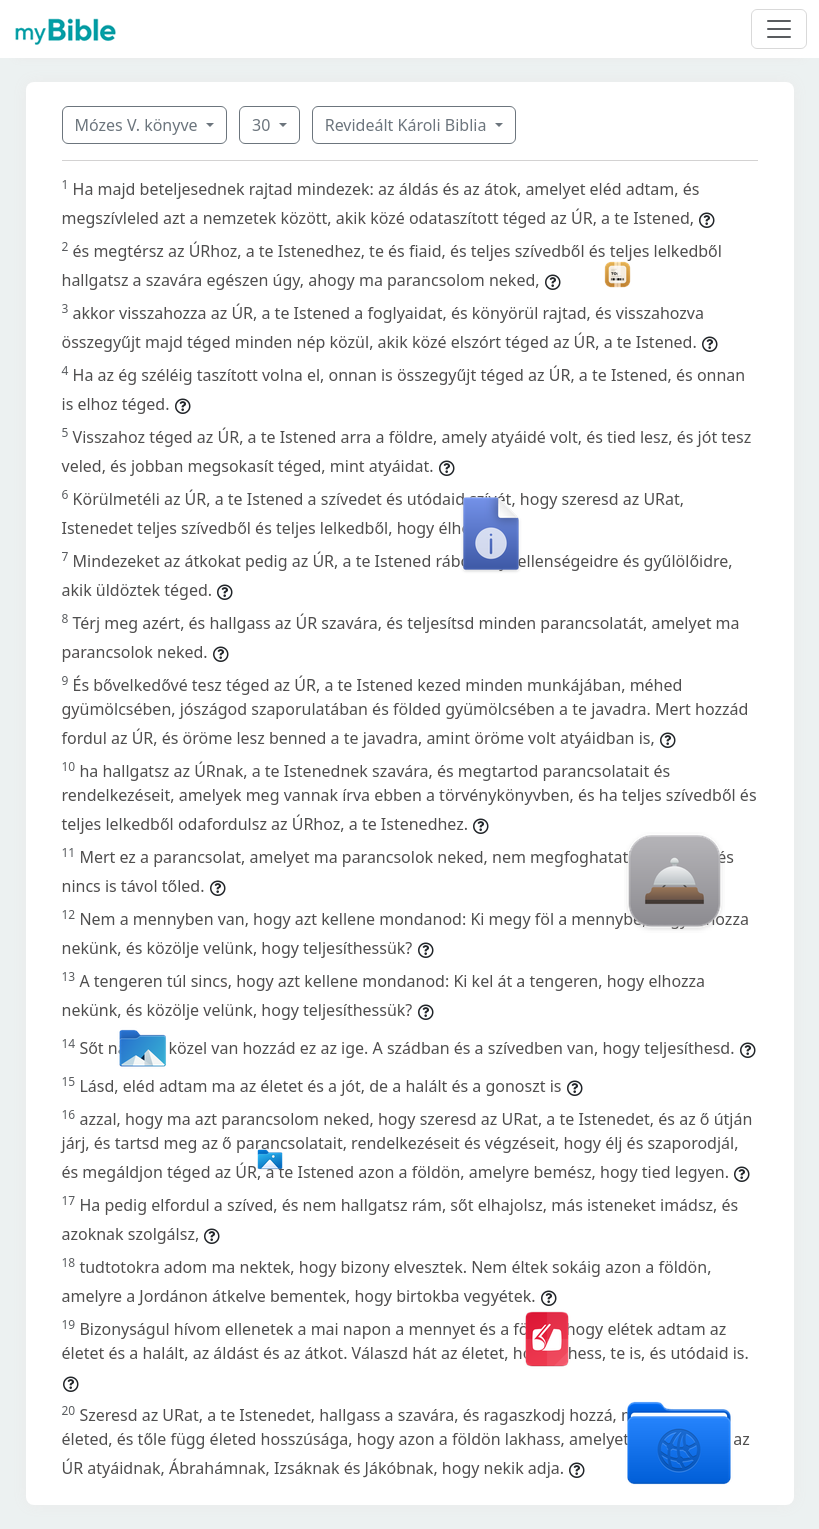 The image size is (819, 1529). I want to click on open pictures folder, so click(270, 1160).